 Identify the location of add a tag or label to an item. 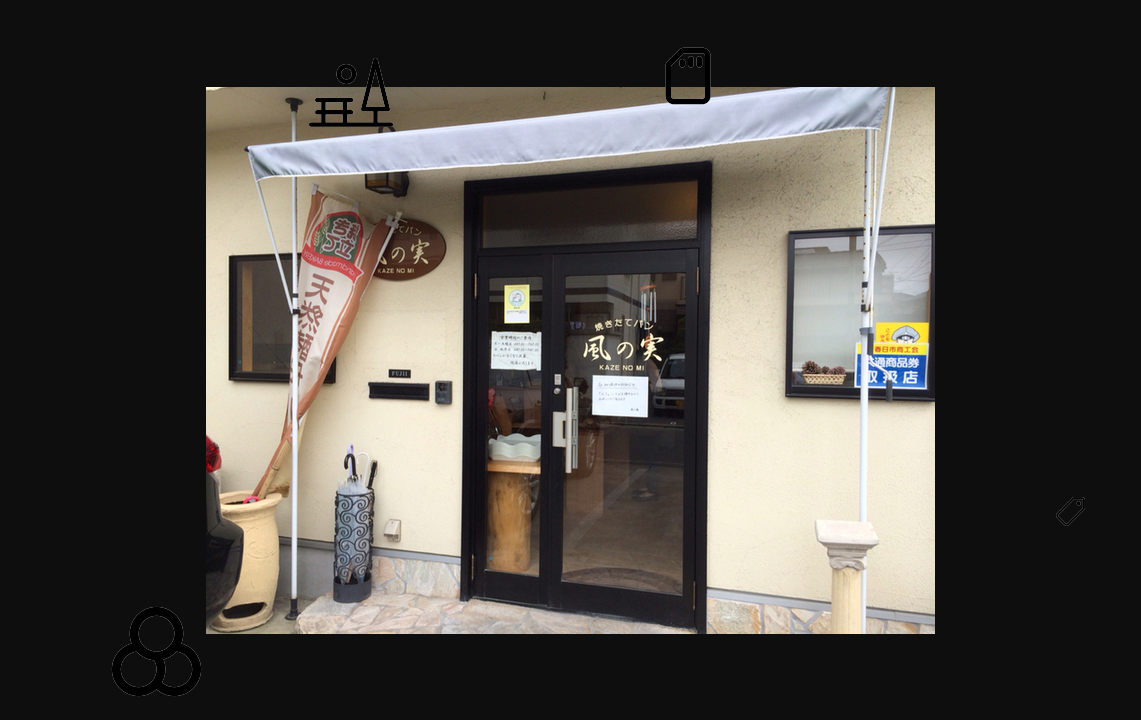
(1070, 511).